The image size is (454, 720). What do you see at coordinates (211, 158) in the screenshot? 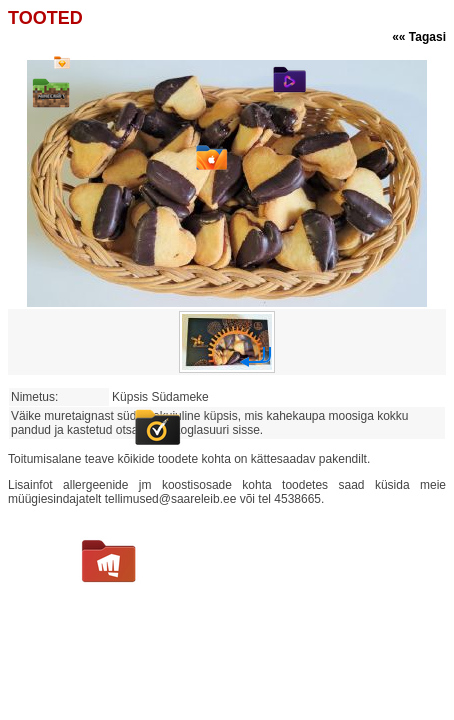
I see `open mac os ventura system folder` at bounding box center [211, 158].